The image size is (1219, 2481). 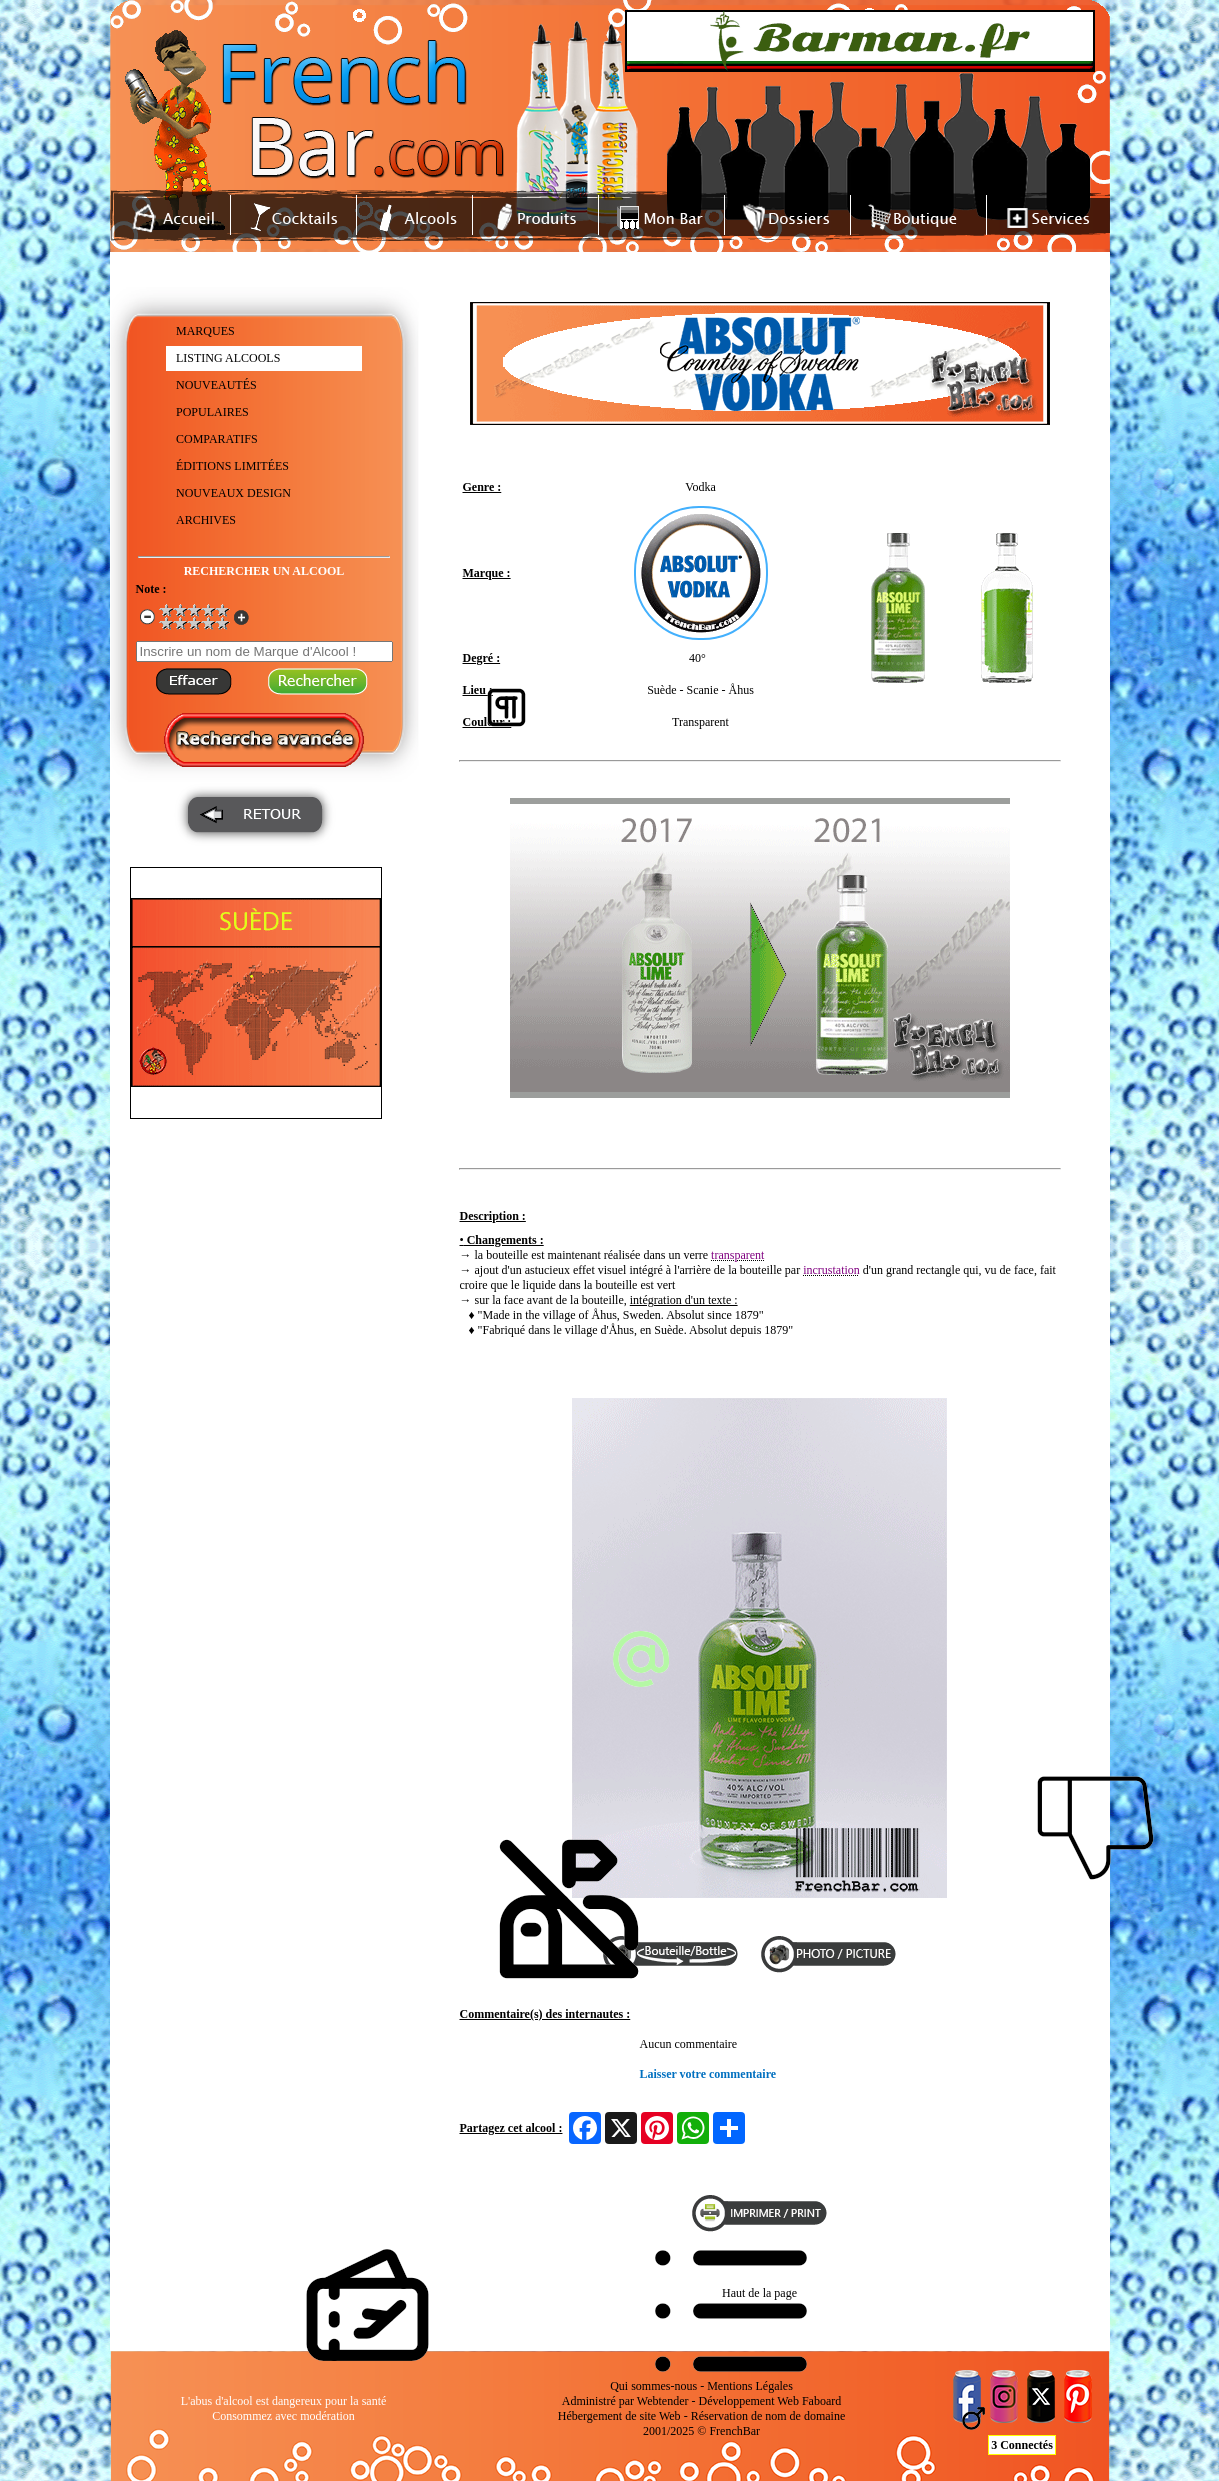 I want to click on dislike or downvote content, so click(x=1095, y=1821).